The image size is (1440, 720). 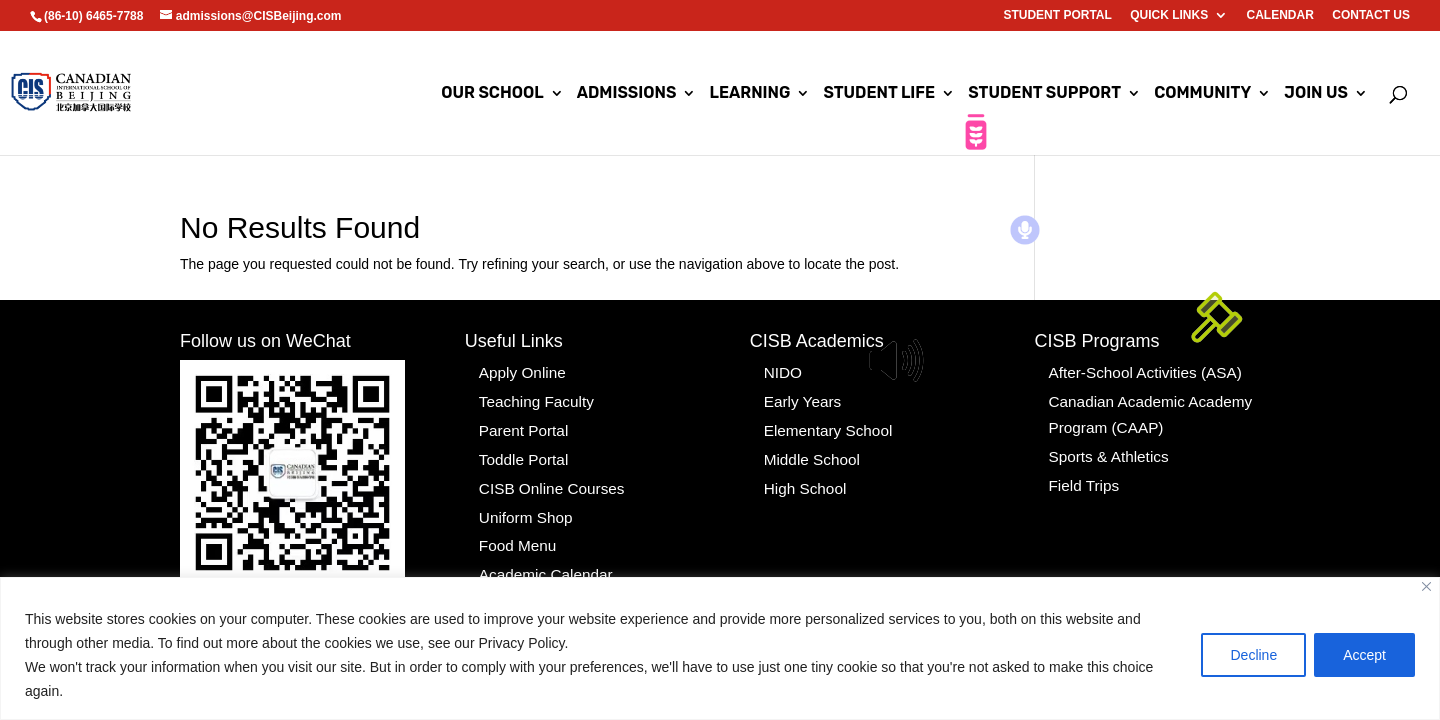 I want to click on tap to start voice recording, so click(x=1025, y=230).